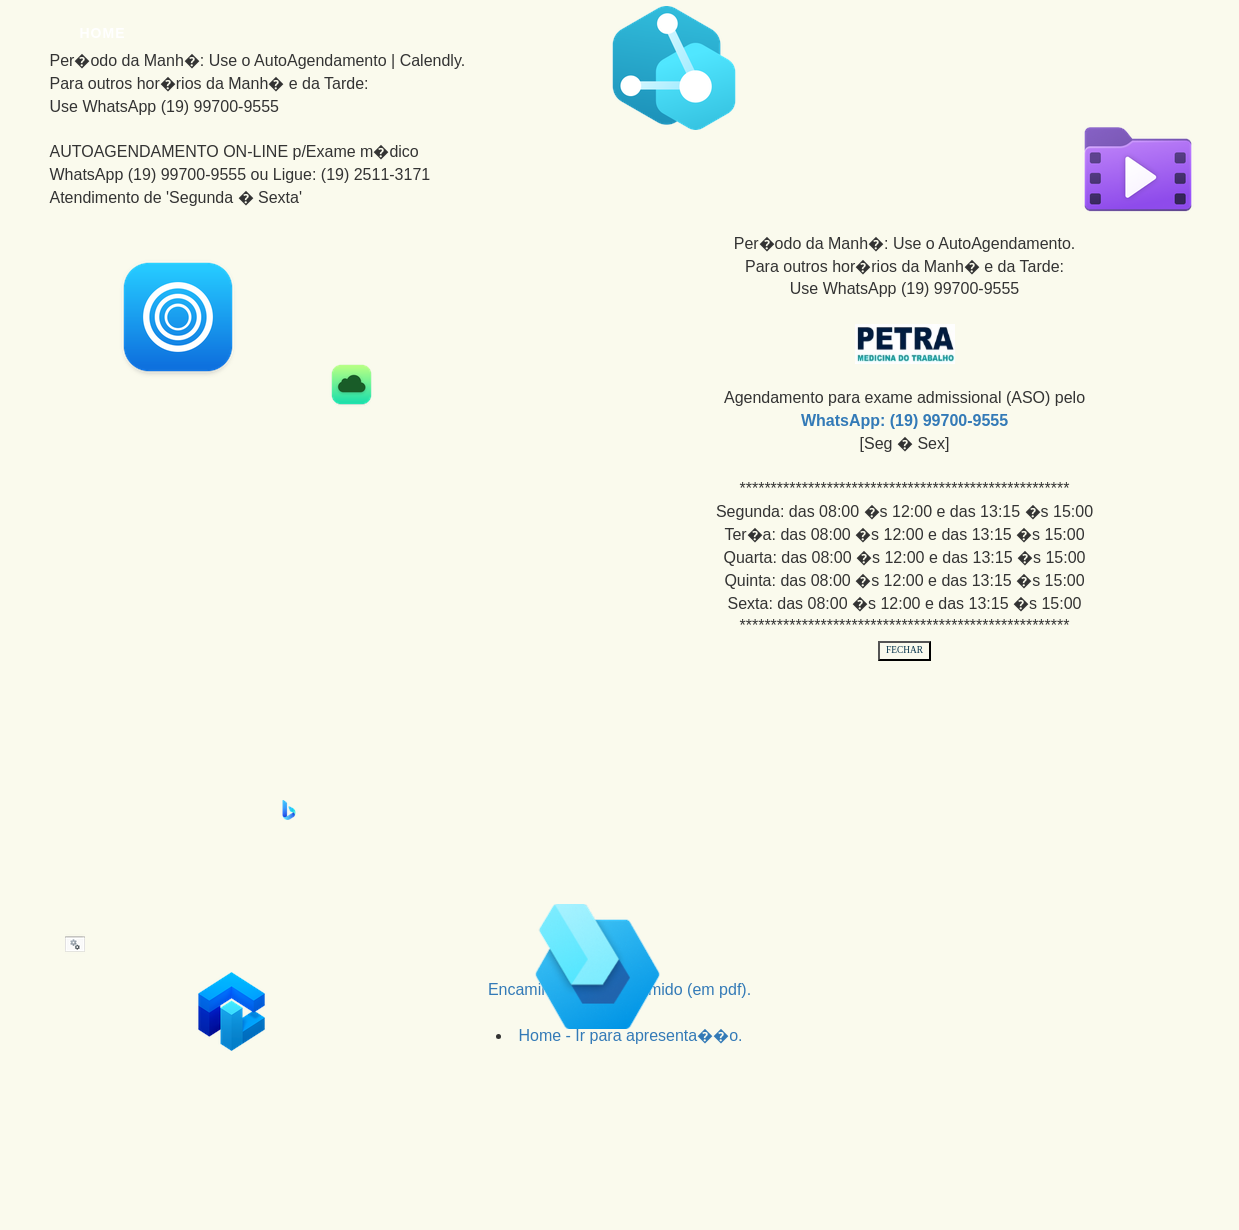 The image size is (1239, 1230). What do you see at coordinates (597, 966) in the screenshot?
I see `open Microsoft Dynamics 365 application` at bounding box center [597, 966].